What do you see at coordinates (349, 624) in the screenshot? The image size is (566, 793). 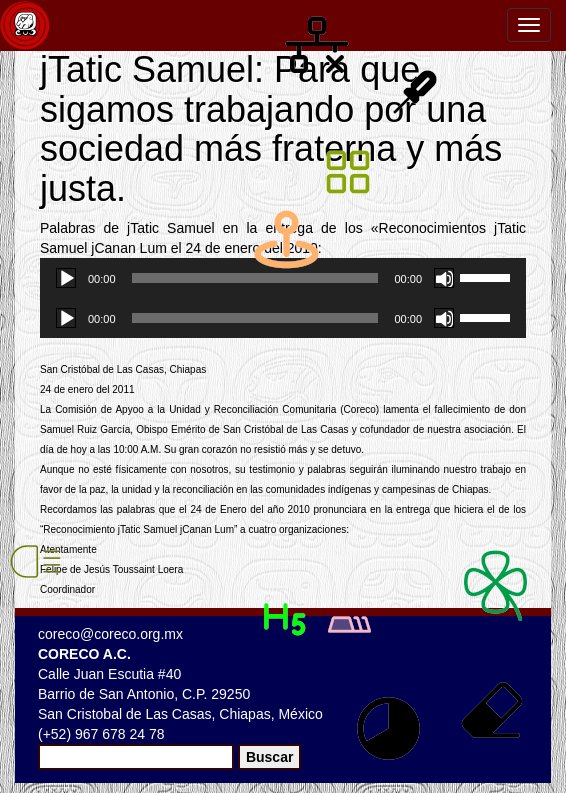 I see `switch between open browser tabs` at bounding box center [349, 624].